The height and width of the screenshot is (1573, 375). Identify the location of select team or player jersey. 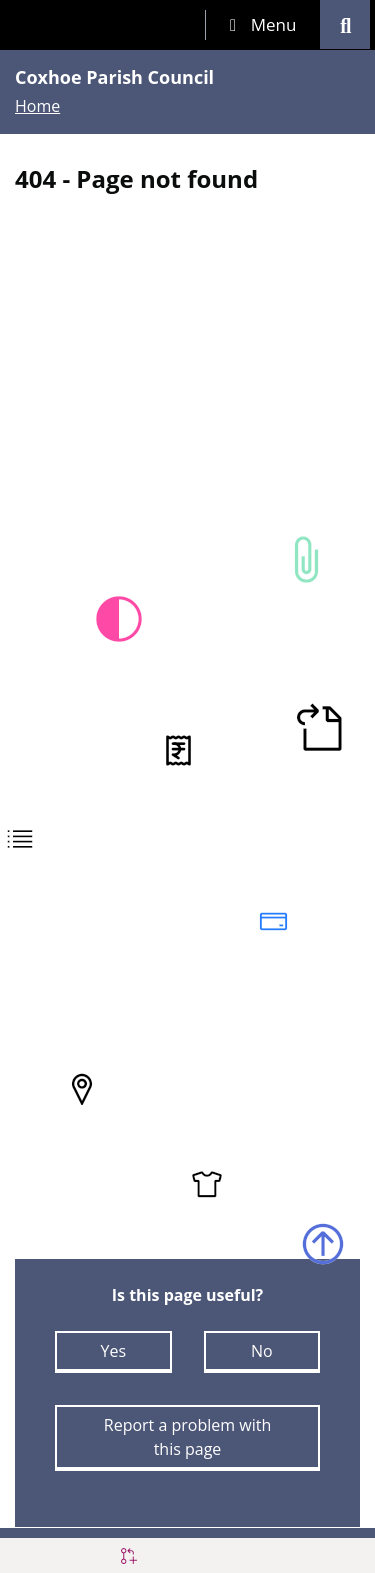
(207, 1184).